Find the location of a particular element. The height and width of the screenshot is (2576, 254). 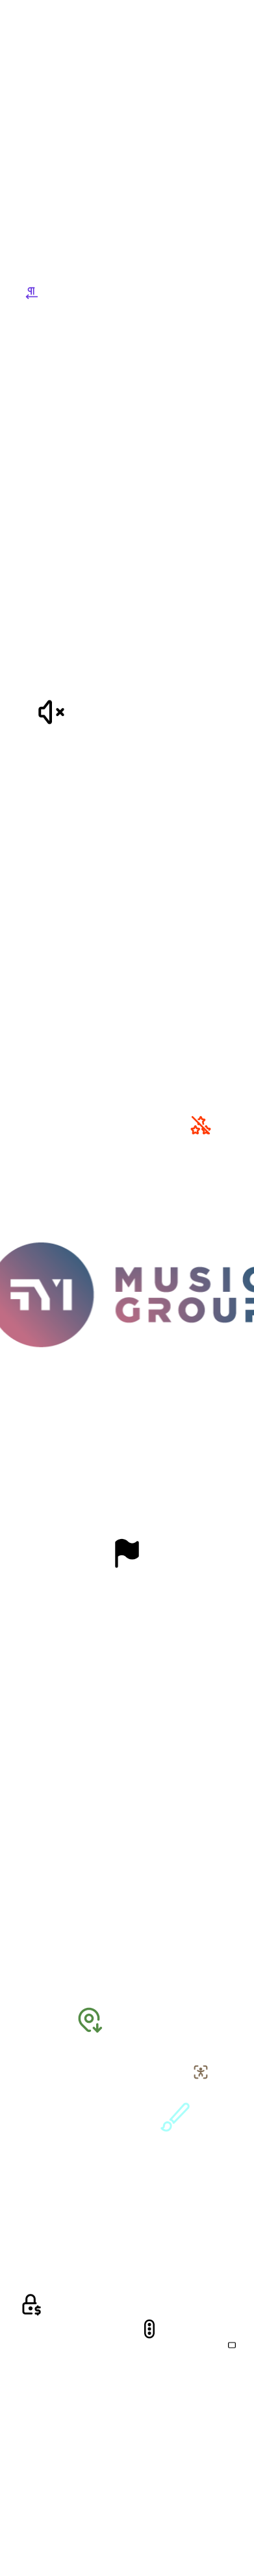

scan or detect body position is located at coordinates (201, 2072).